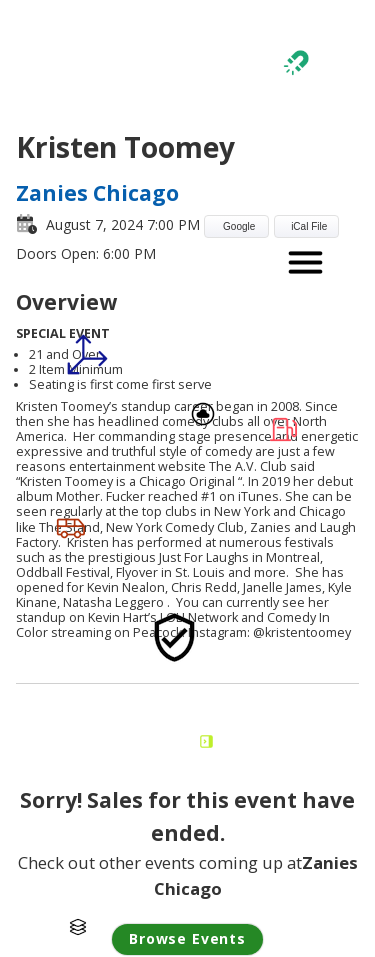 The height and width of the screenshot is (957, 375). Describe the element at coordinates (296, 62) in the screenshot. I see `attract or pull related items together` at that location.